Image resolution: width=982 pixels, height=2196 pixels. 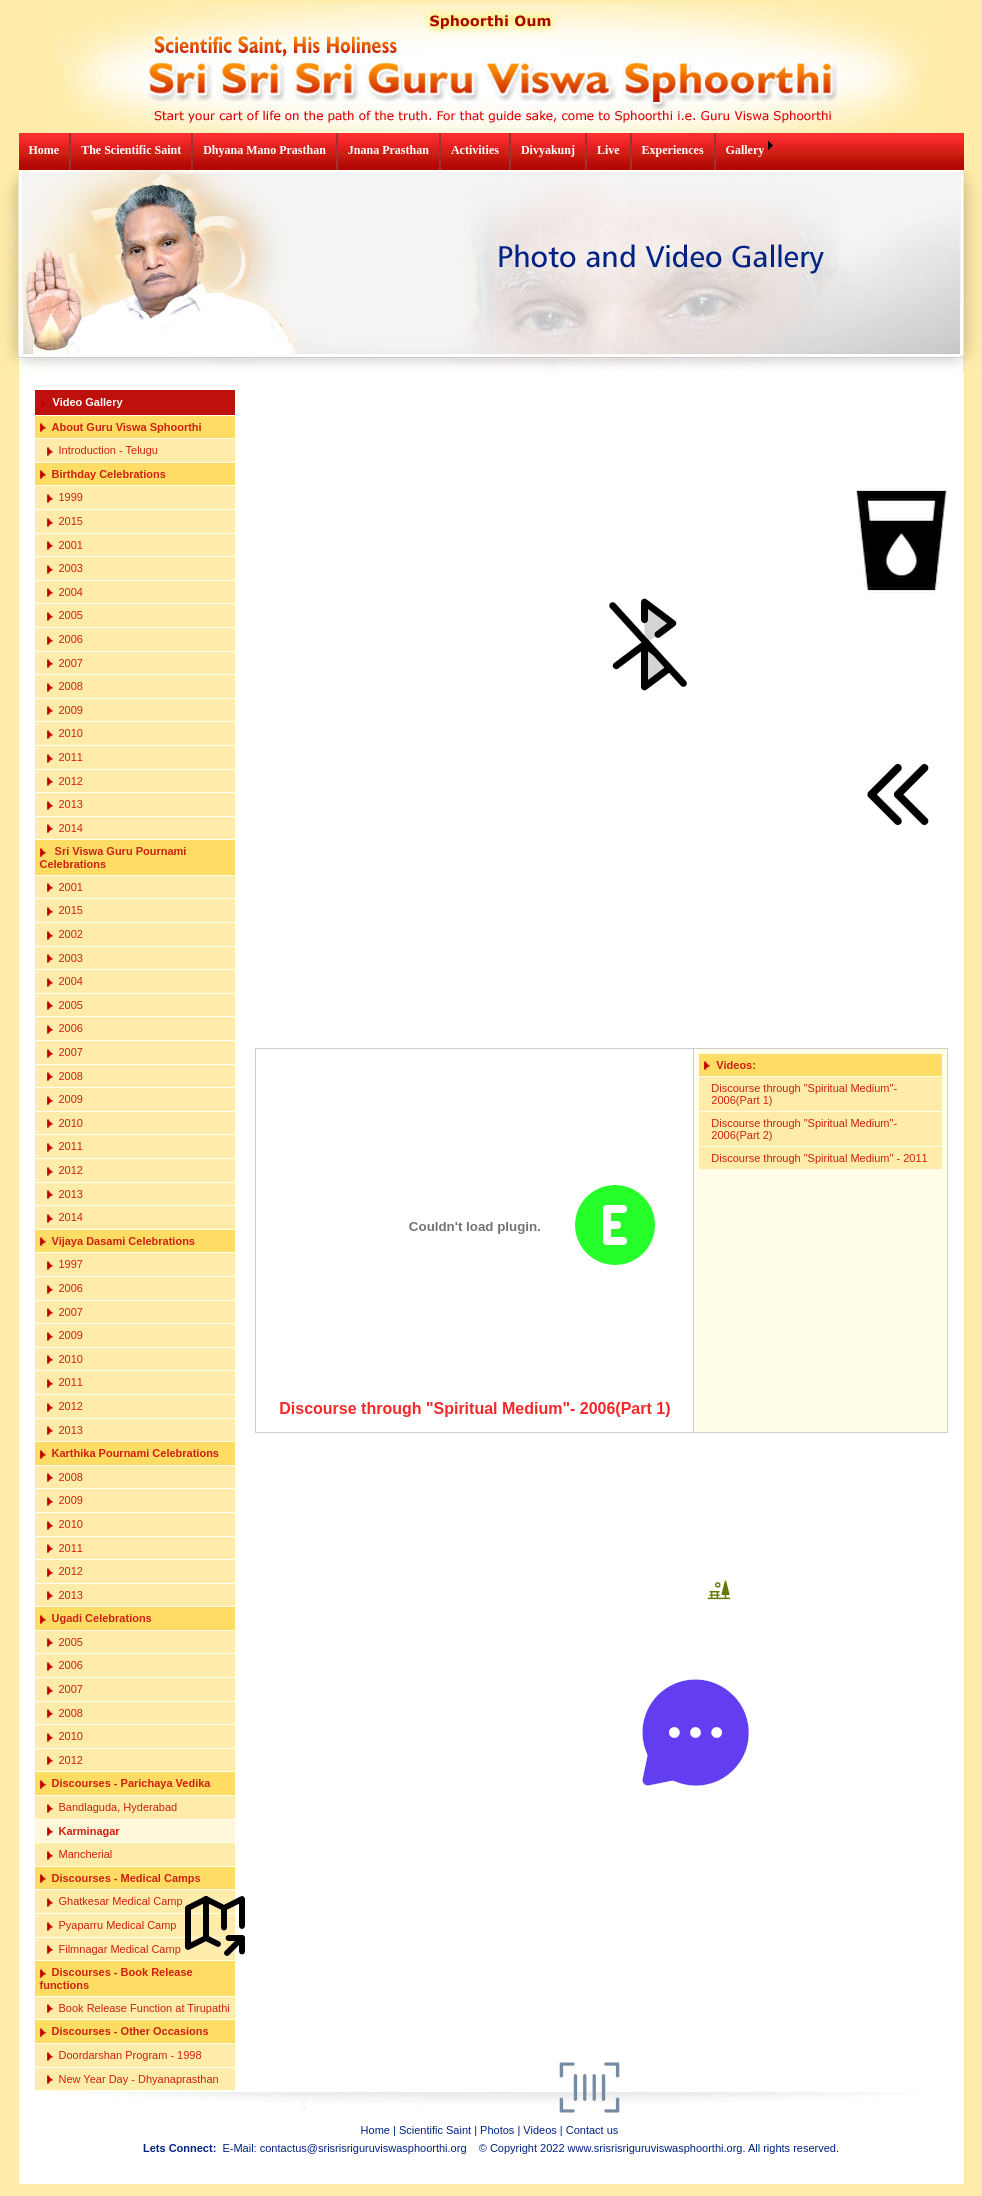 What do you see at coordinates (589, 2087) in the screenshot?
I see `scan a barcode` at bounding box center [589, 2087].